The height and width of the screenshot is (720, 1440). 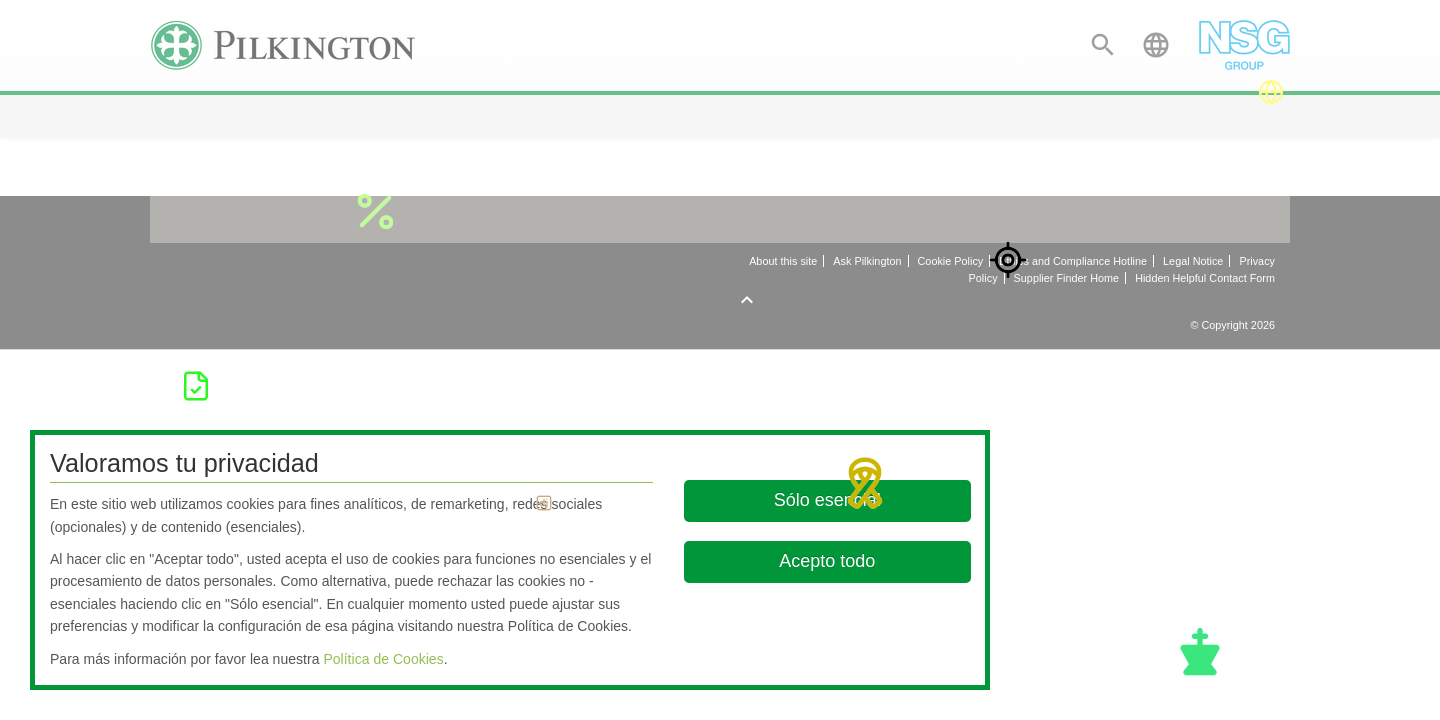 I want to click on current location found, so click(x=1008, y=260).